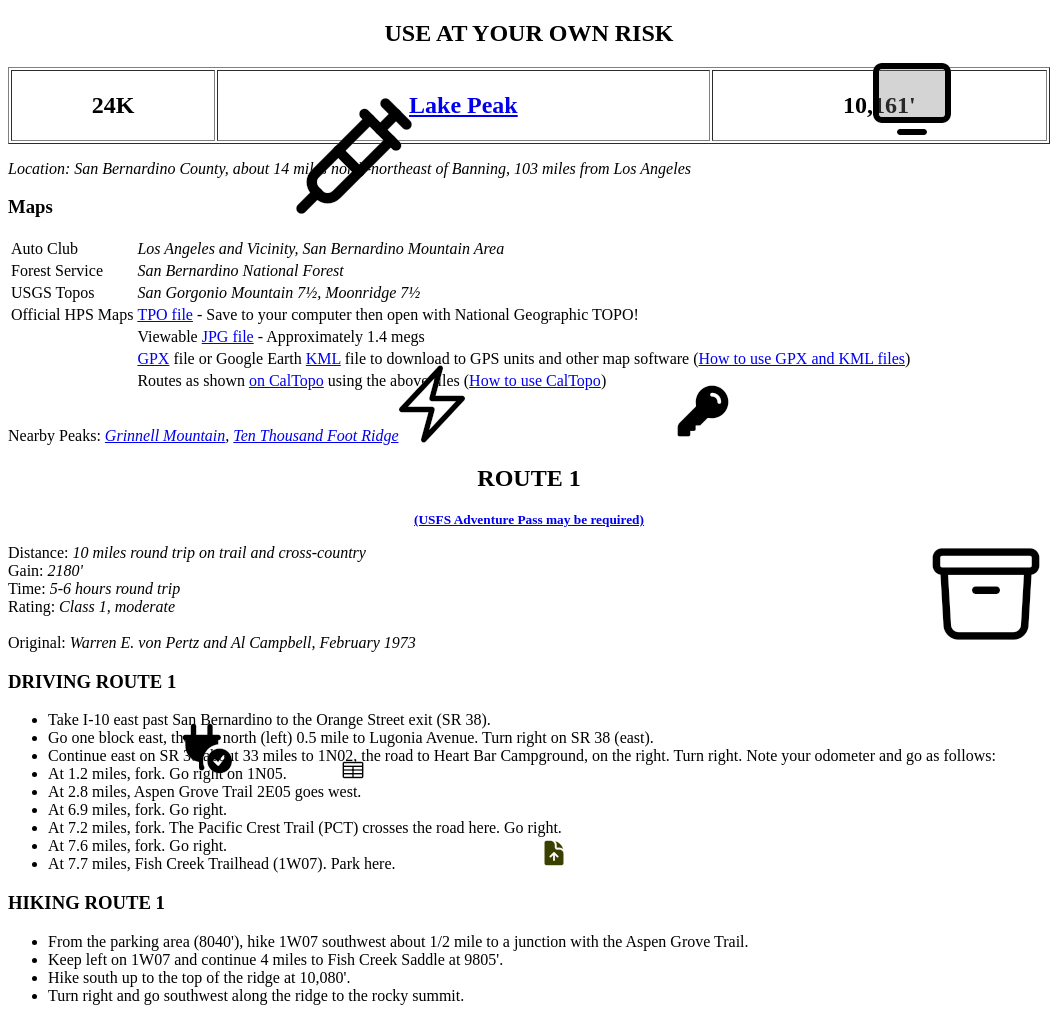 The height and width of the screenshot is (1021, 1058). Describe the element at coordinates (354, 156) in the screenshot. I see `access medical or health-related features` at that location.